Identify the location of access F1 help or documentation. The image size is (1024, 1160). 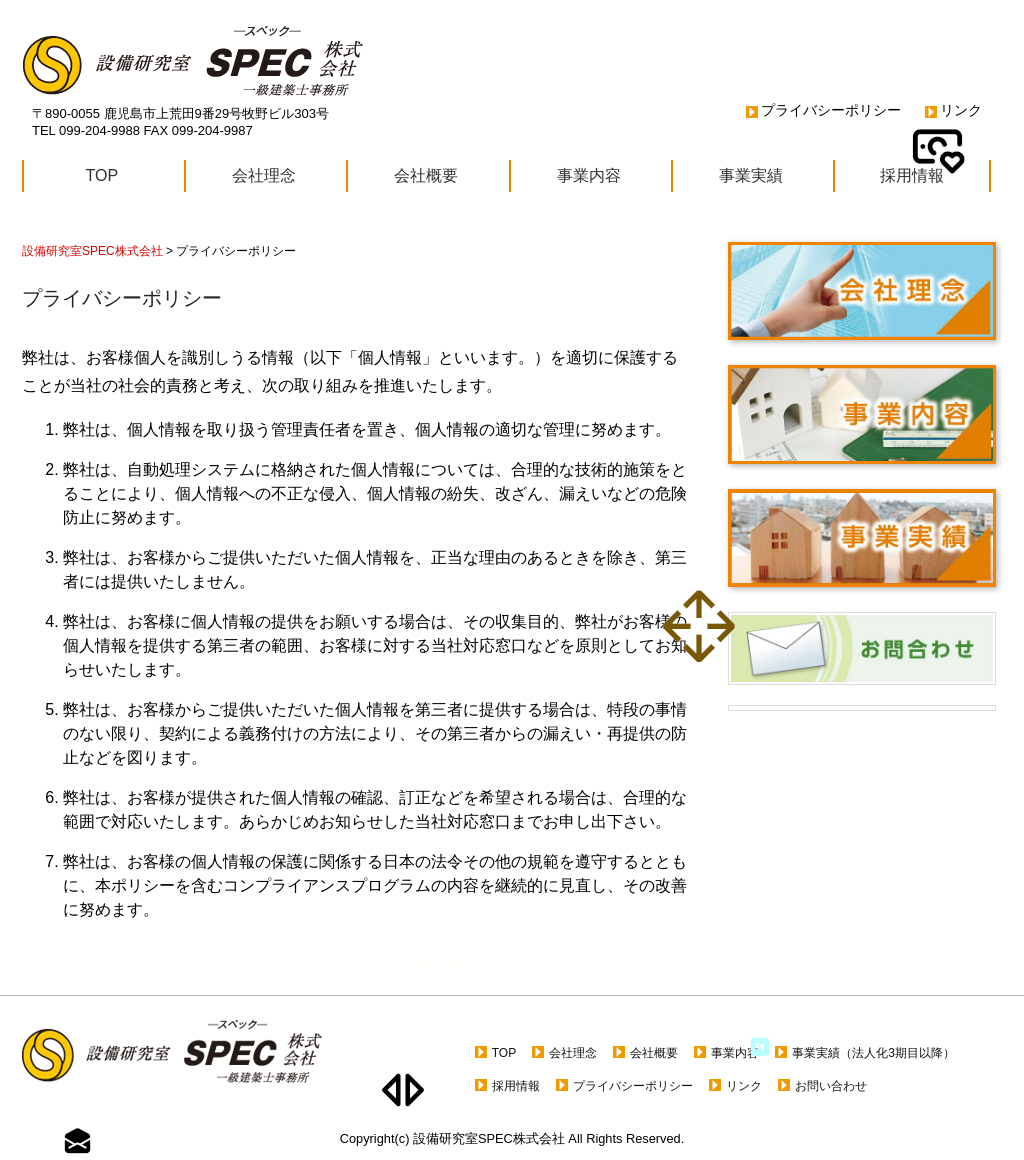
(760, 1047).